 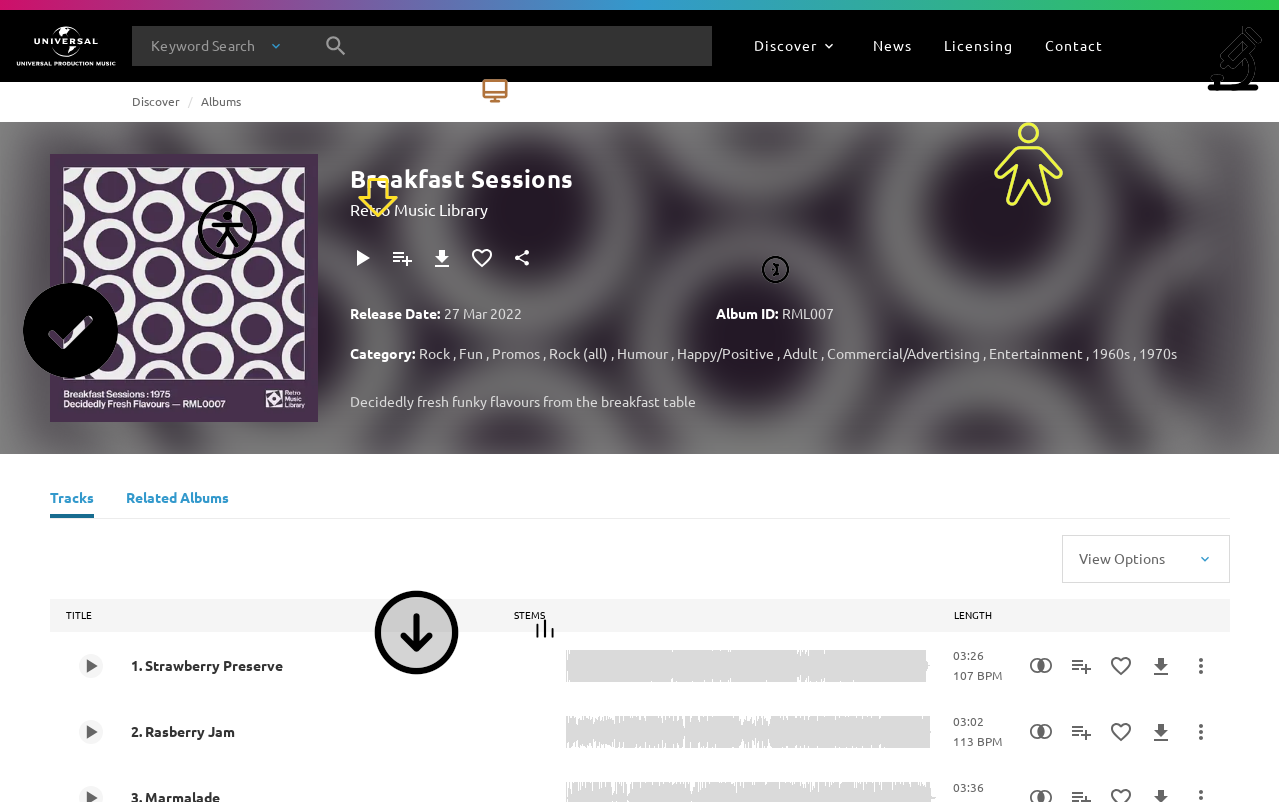 I want to click on indicates a completed or successful action, so click(x=70, y=330).